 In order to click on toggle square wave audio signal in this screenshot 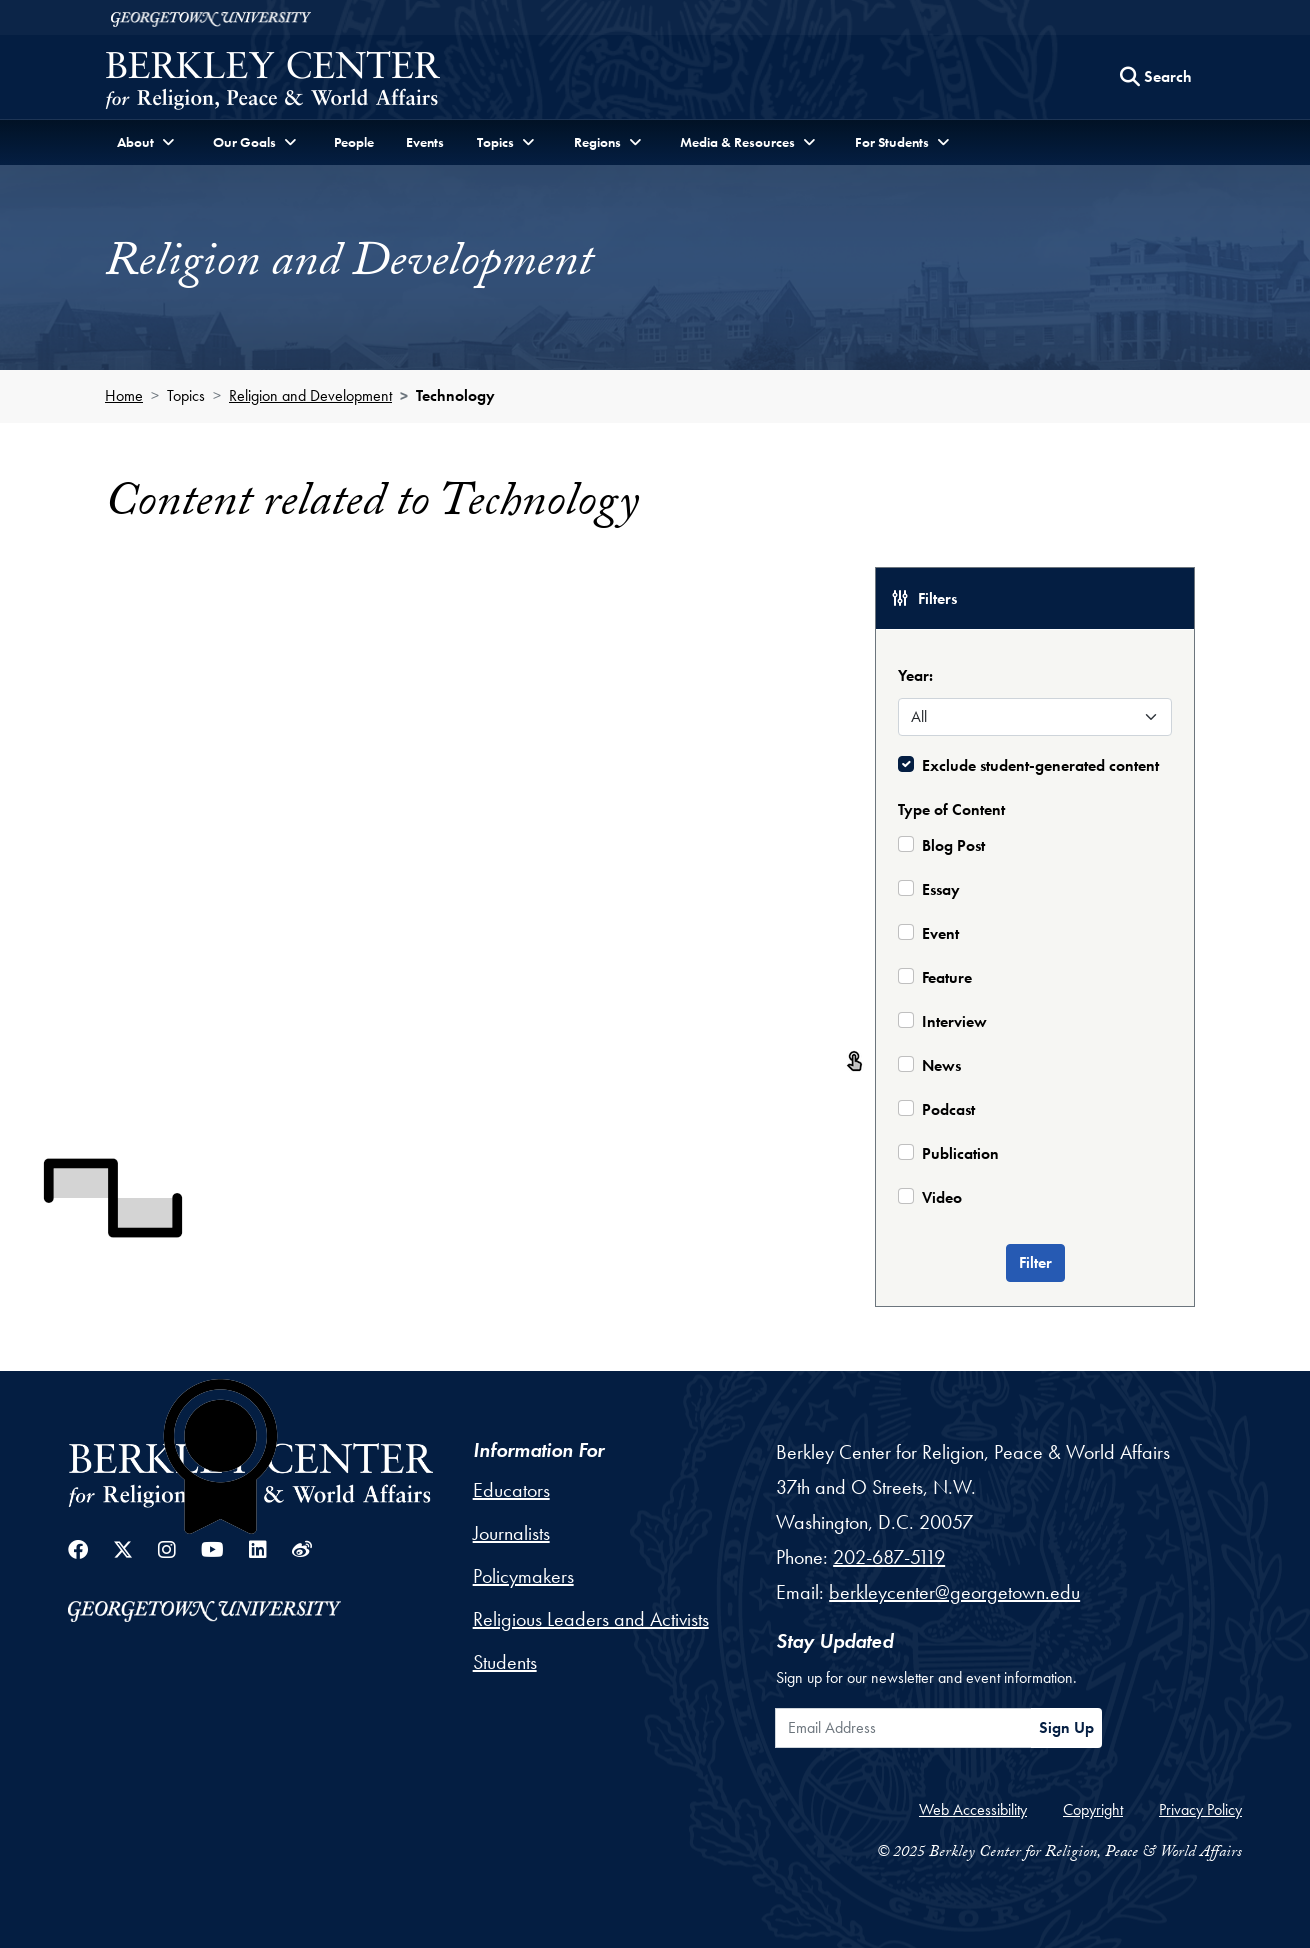, I will do `click(113, 1198)`.